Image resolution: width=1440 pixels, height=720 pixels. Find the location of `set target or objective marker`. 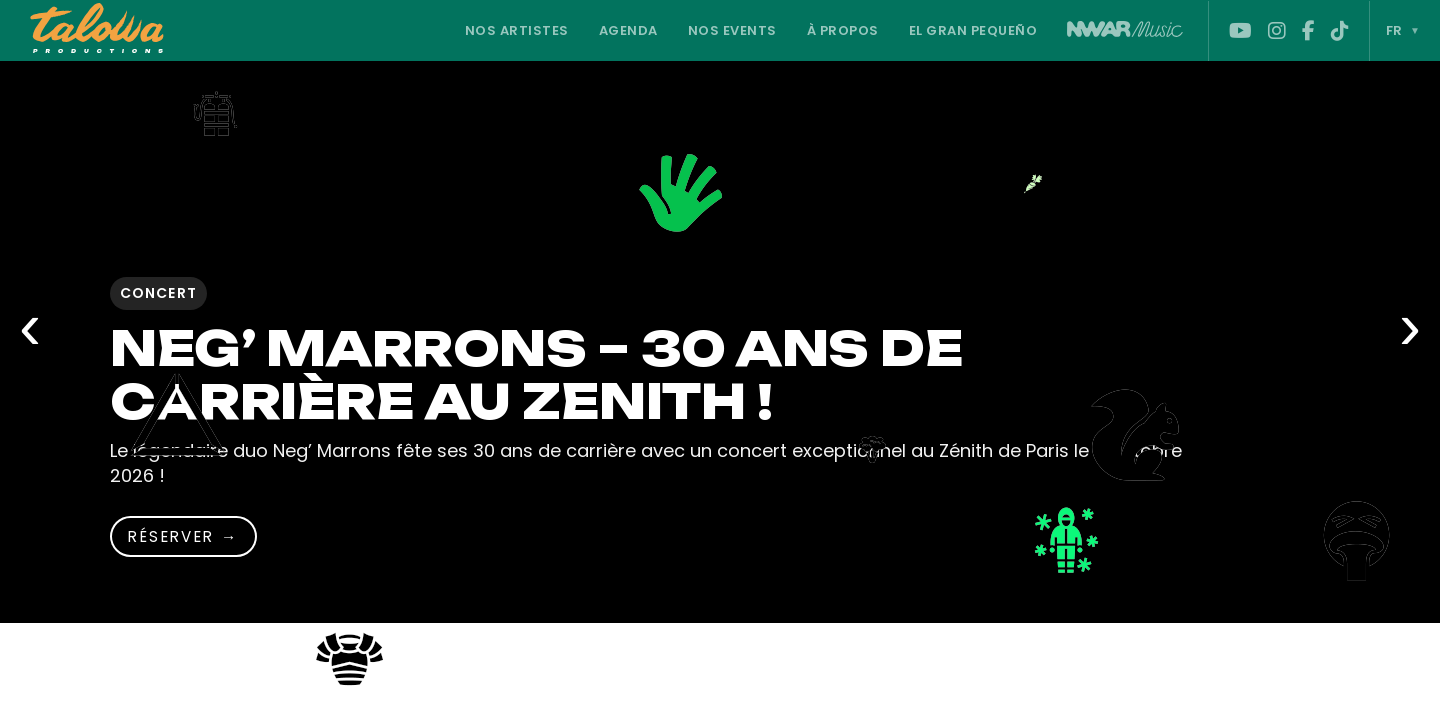

set target or objective marker is located at coordinates (177, 413).